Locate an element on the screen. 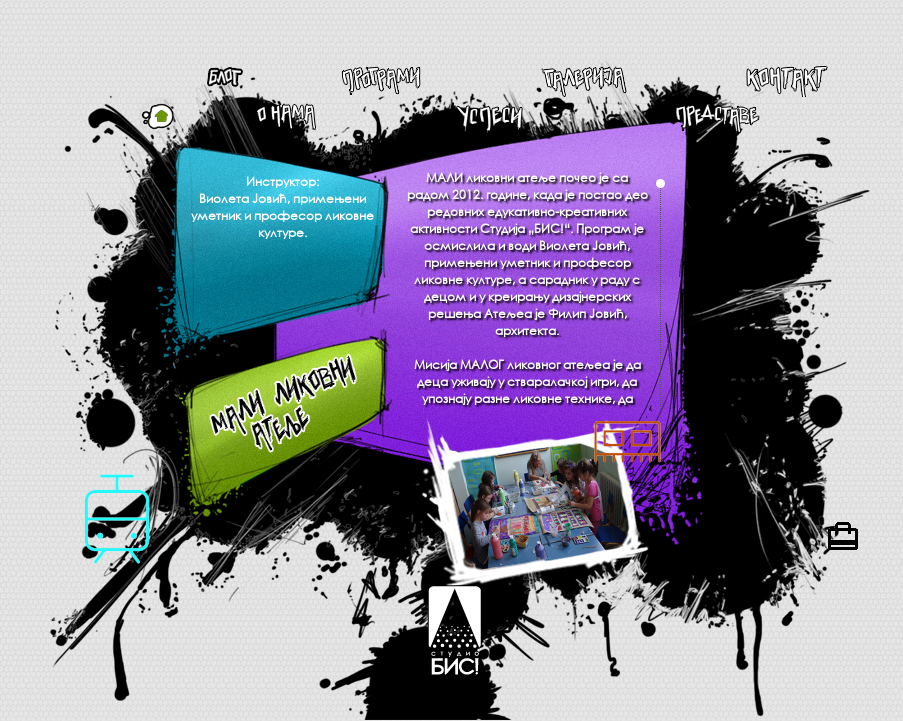  access public transit or tram routes is located at coordinates (117, 519).